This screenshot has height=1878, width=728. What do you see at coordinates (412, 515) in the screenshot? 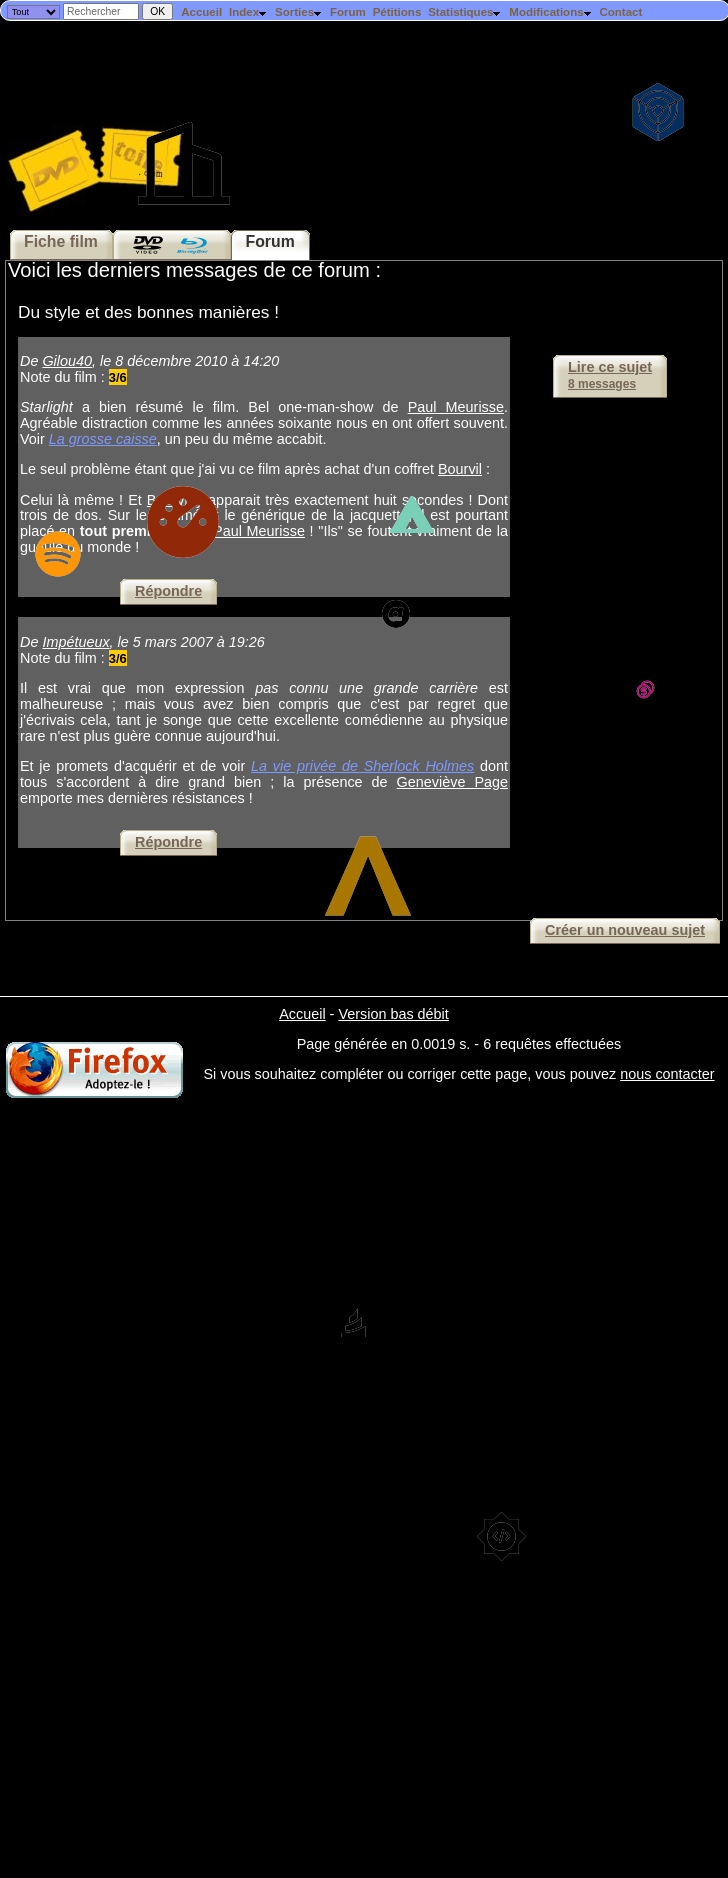
I see `view campground or camping locations` at bounding box center [412, 515].